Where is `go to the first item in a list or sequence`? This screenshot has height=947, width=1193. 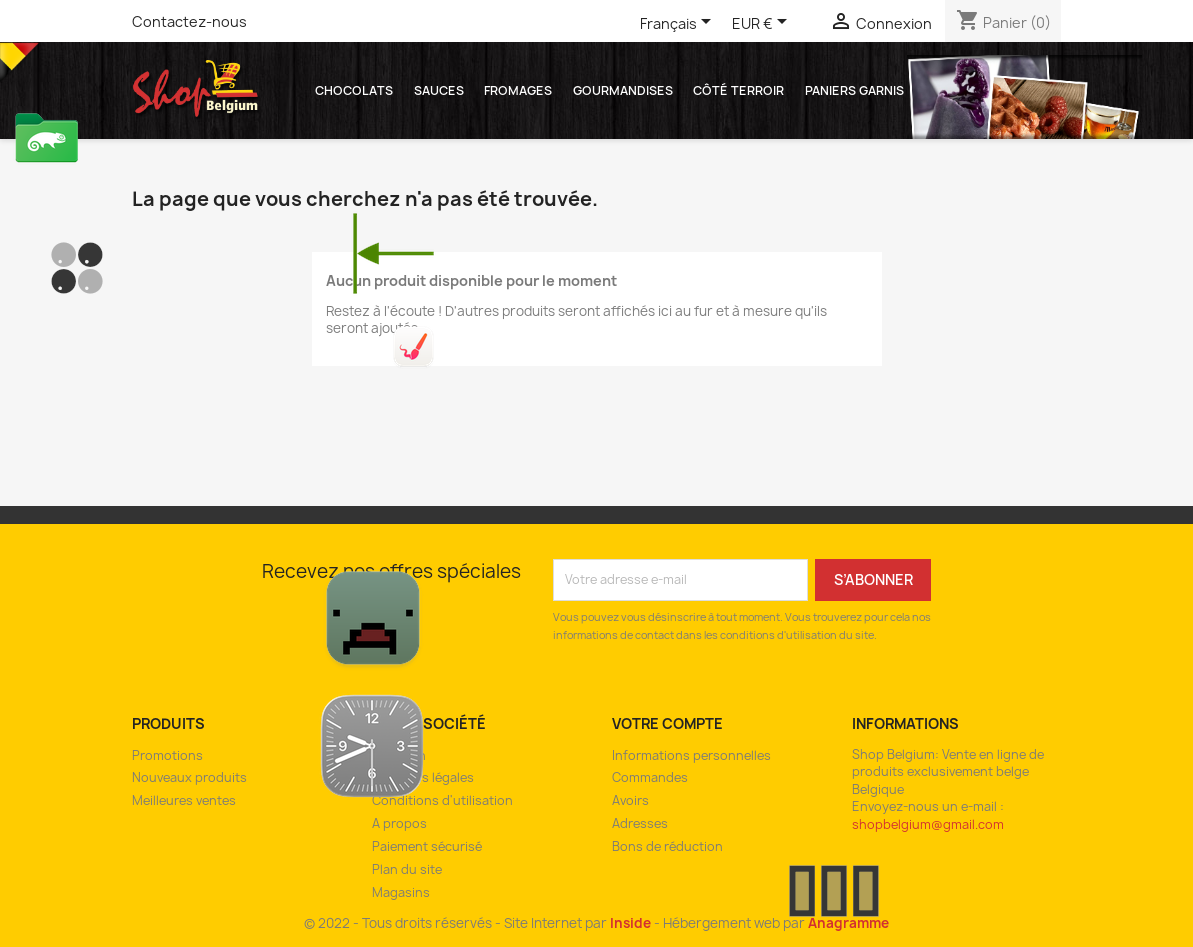
go to the first item in a list or sequence is located at coordinates (393, 253).